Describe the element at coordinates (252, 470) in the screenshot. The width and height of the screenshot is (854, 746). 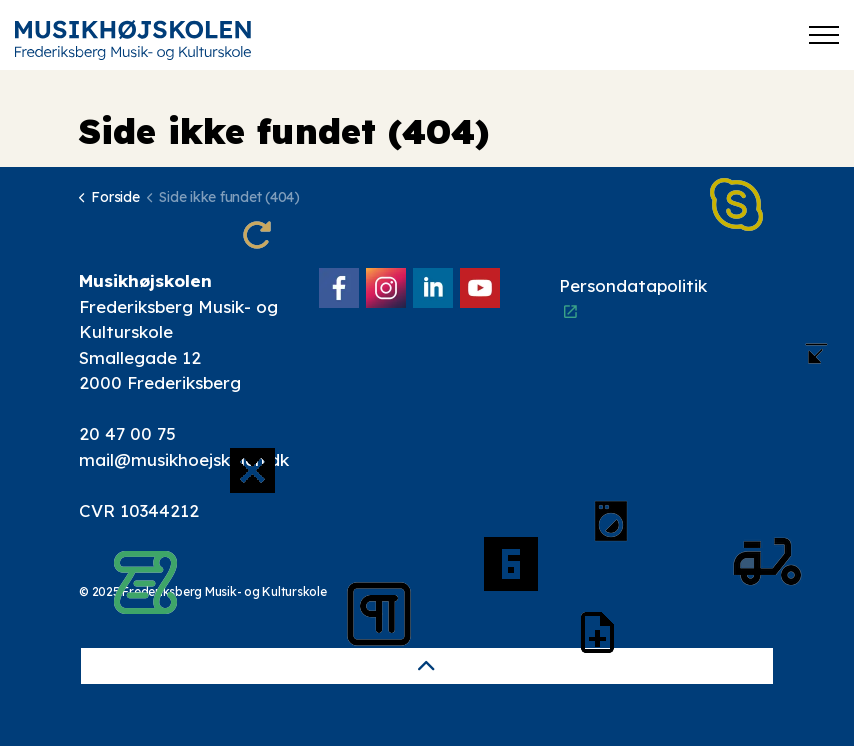
I see `close or dismiss a dialog` at that location.